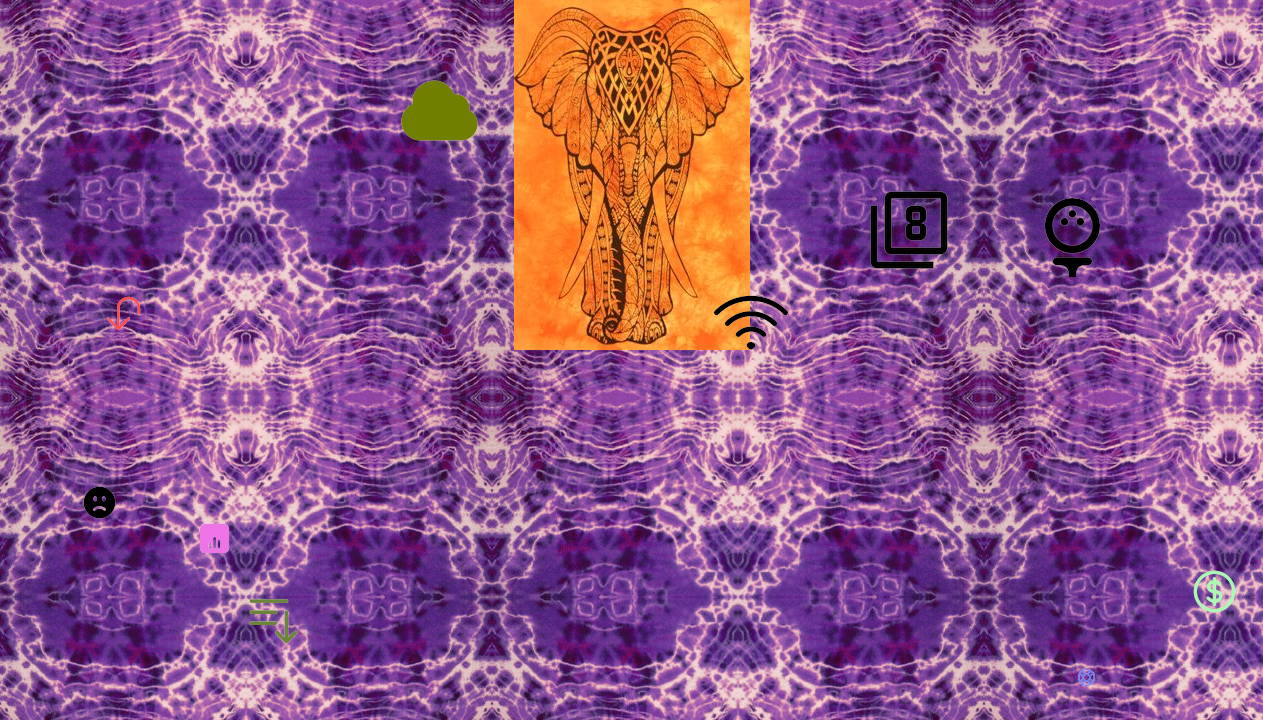  Describe the element at coordinates (273, 619) in the screenshot. I see `sort list in descending order` at that location.